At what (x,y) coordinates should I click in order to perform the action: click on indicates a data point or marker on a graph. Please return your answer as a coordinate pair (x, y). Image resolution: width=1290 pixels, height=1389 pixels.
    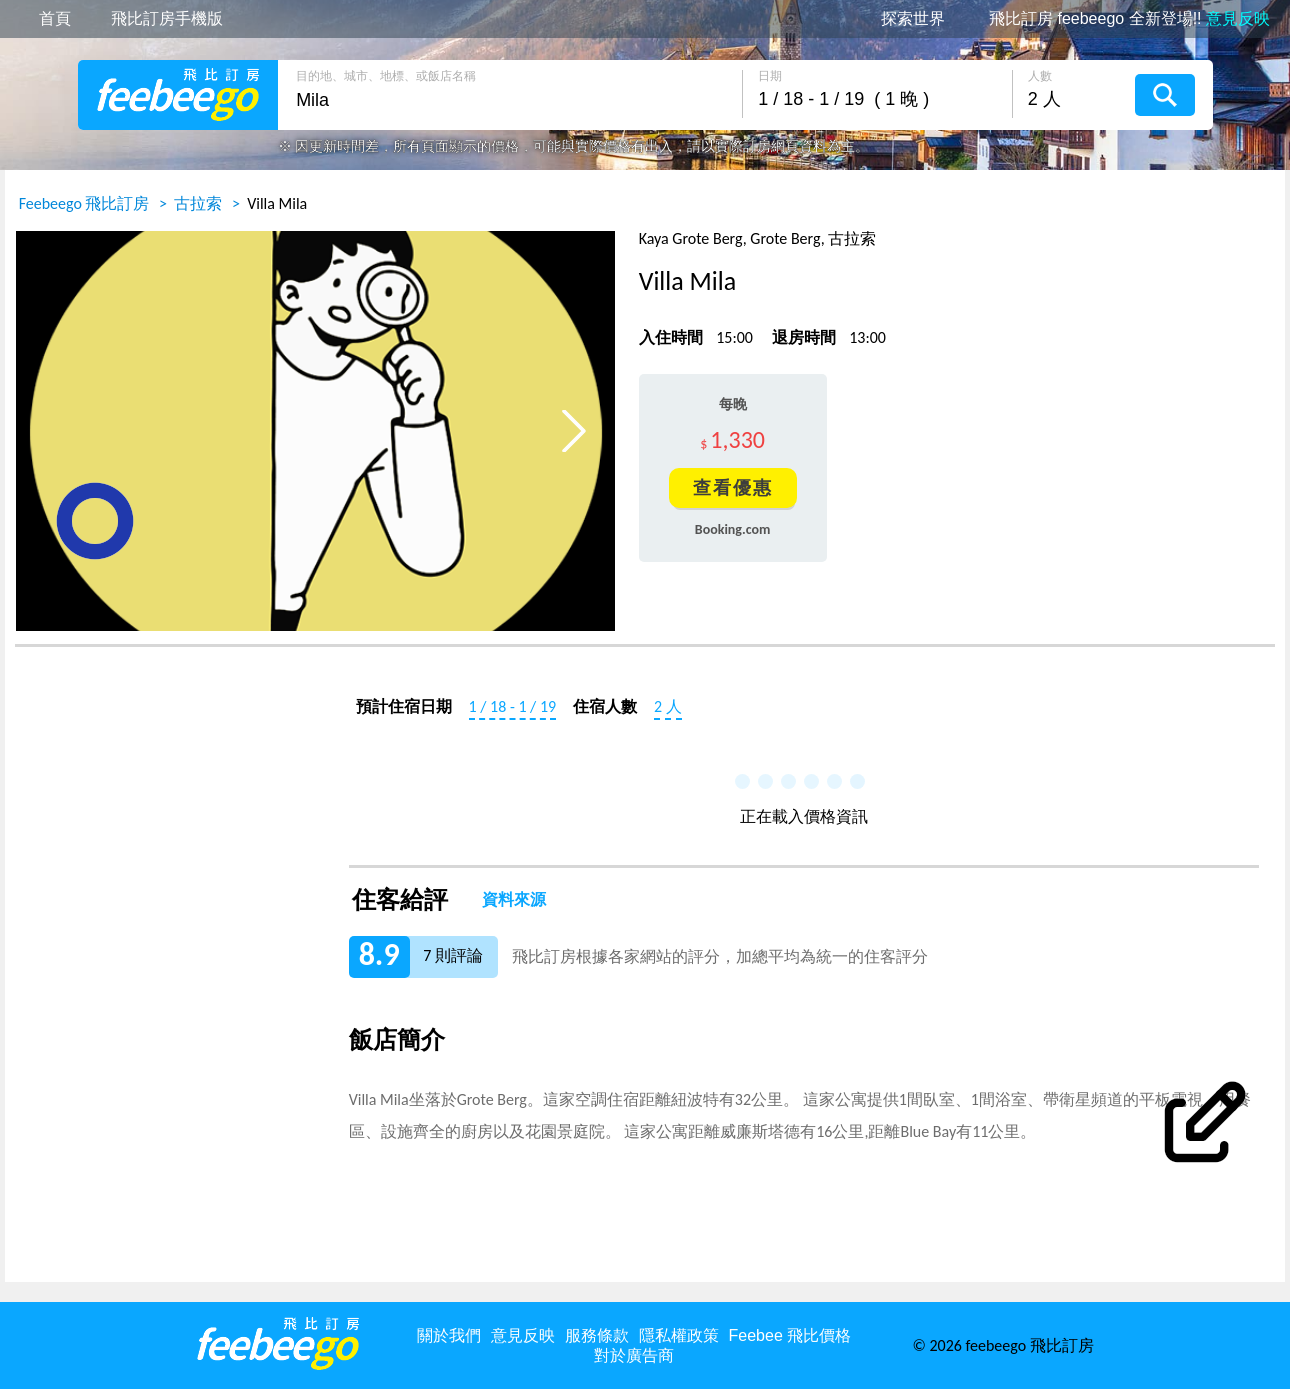
    Looking at the image, I should click on (95, 521).